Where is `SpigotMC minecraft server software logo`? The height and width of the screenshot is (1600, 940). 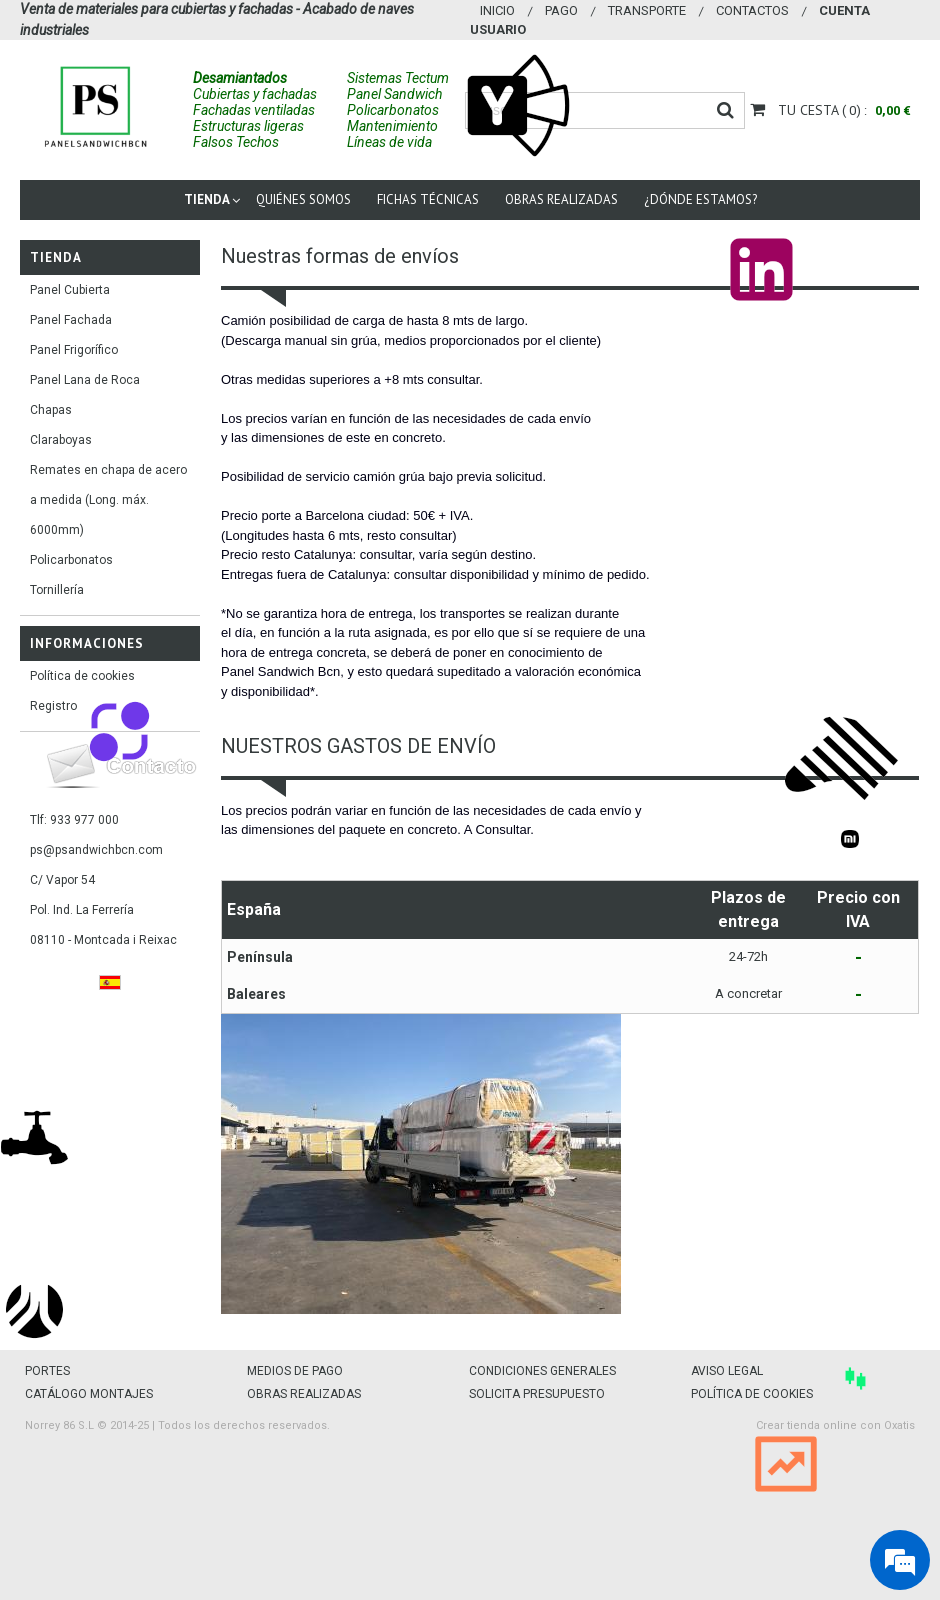 SpigotMC minecraft server software logo is located at coordinates (34, 1137).